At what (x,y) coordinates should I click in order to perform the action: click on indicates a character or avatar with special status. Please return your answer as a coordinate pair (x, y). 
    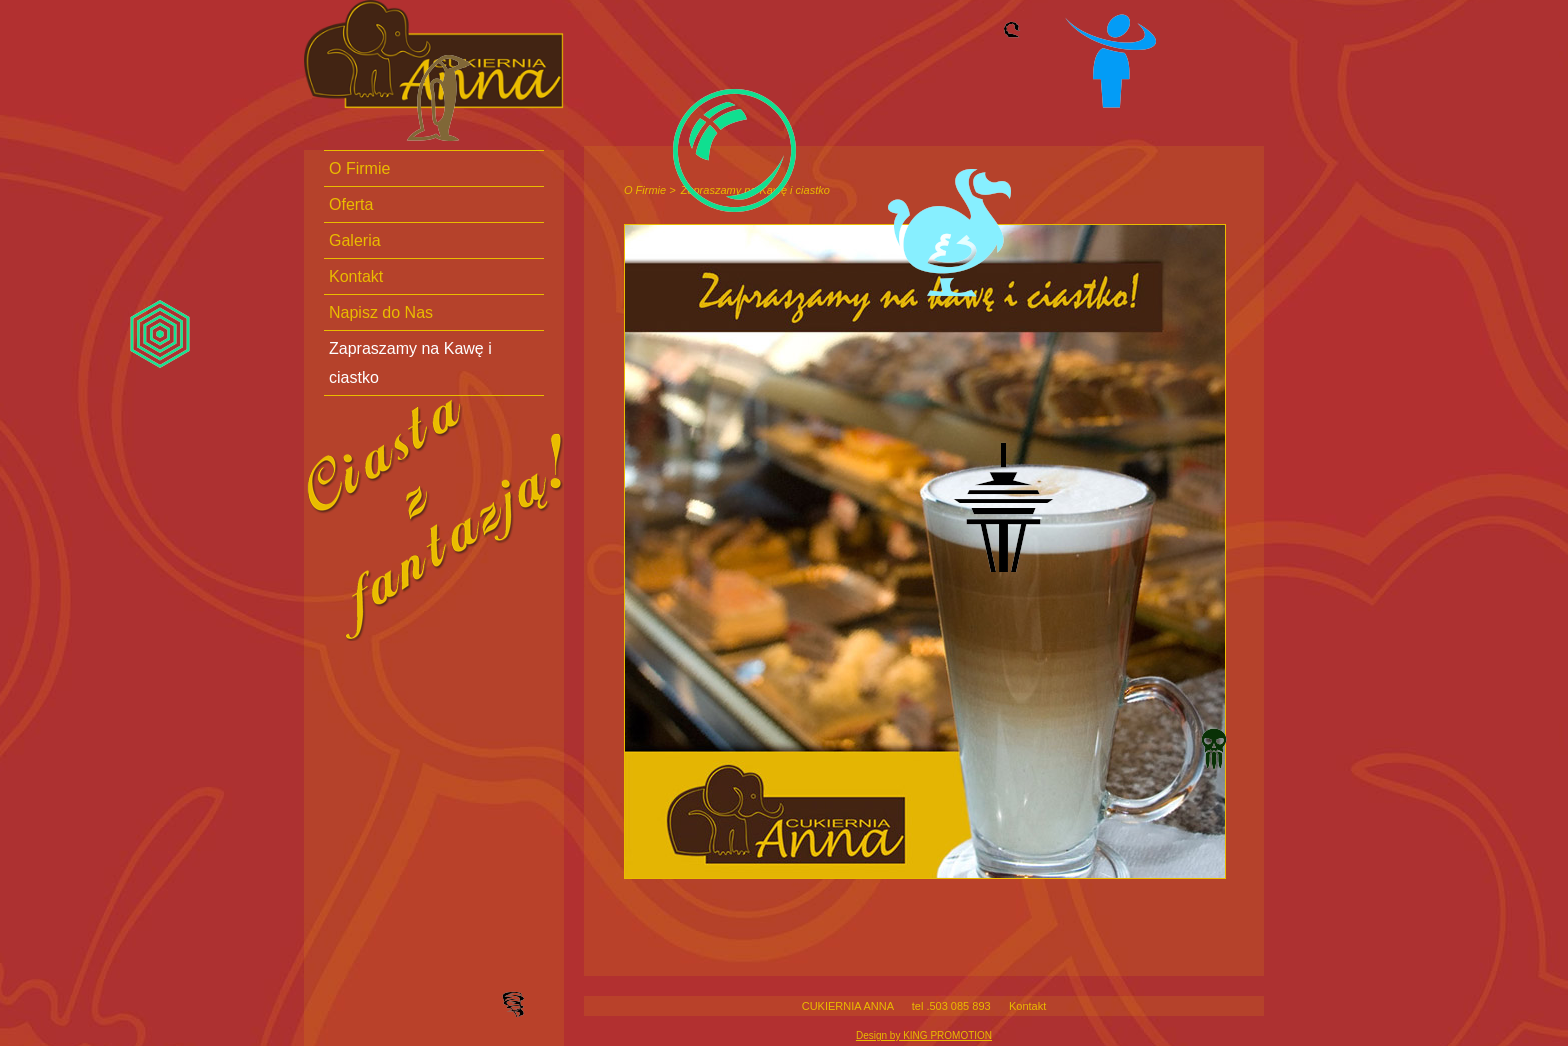
    Looking at the image, I should click on (1110, 61).